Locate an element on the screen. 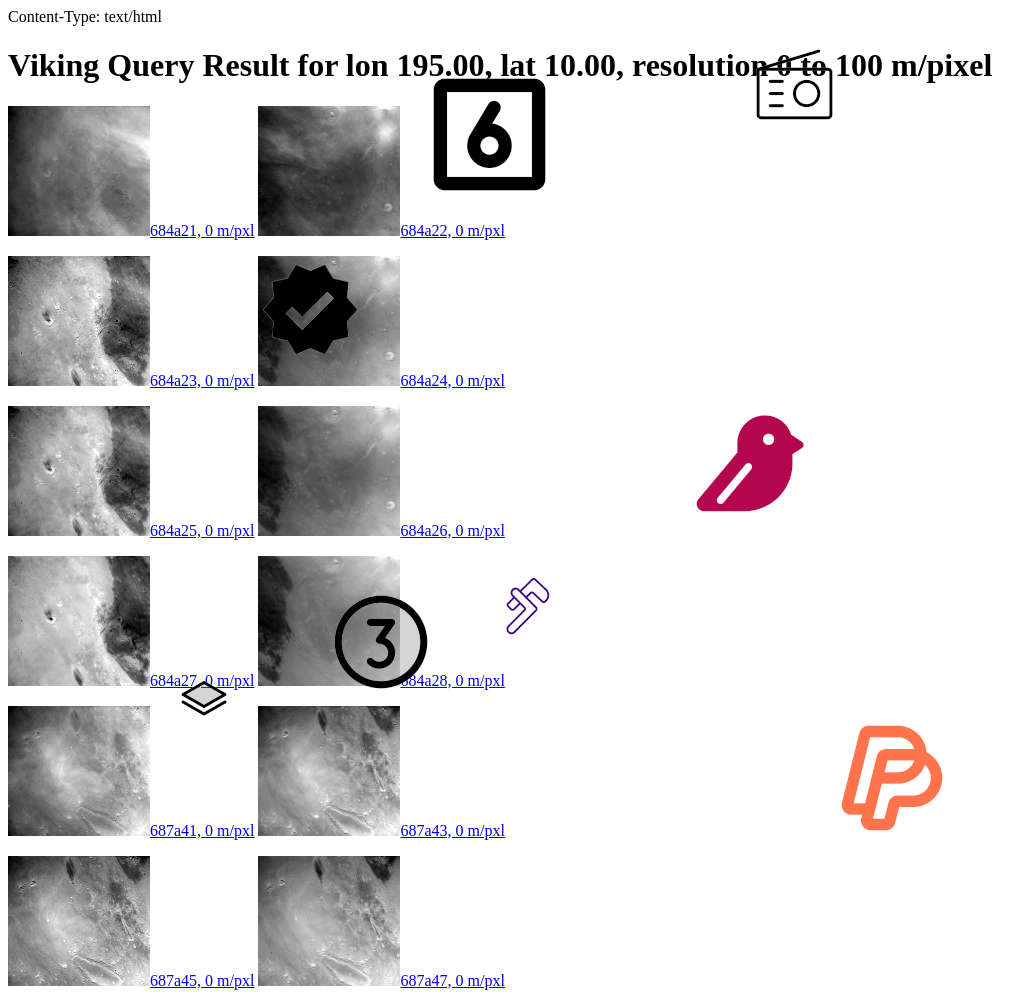  open radio or audio streaming is located at coordinates (794, 90).